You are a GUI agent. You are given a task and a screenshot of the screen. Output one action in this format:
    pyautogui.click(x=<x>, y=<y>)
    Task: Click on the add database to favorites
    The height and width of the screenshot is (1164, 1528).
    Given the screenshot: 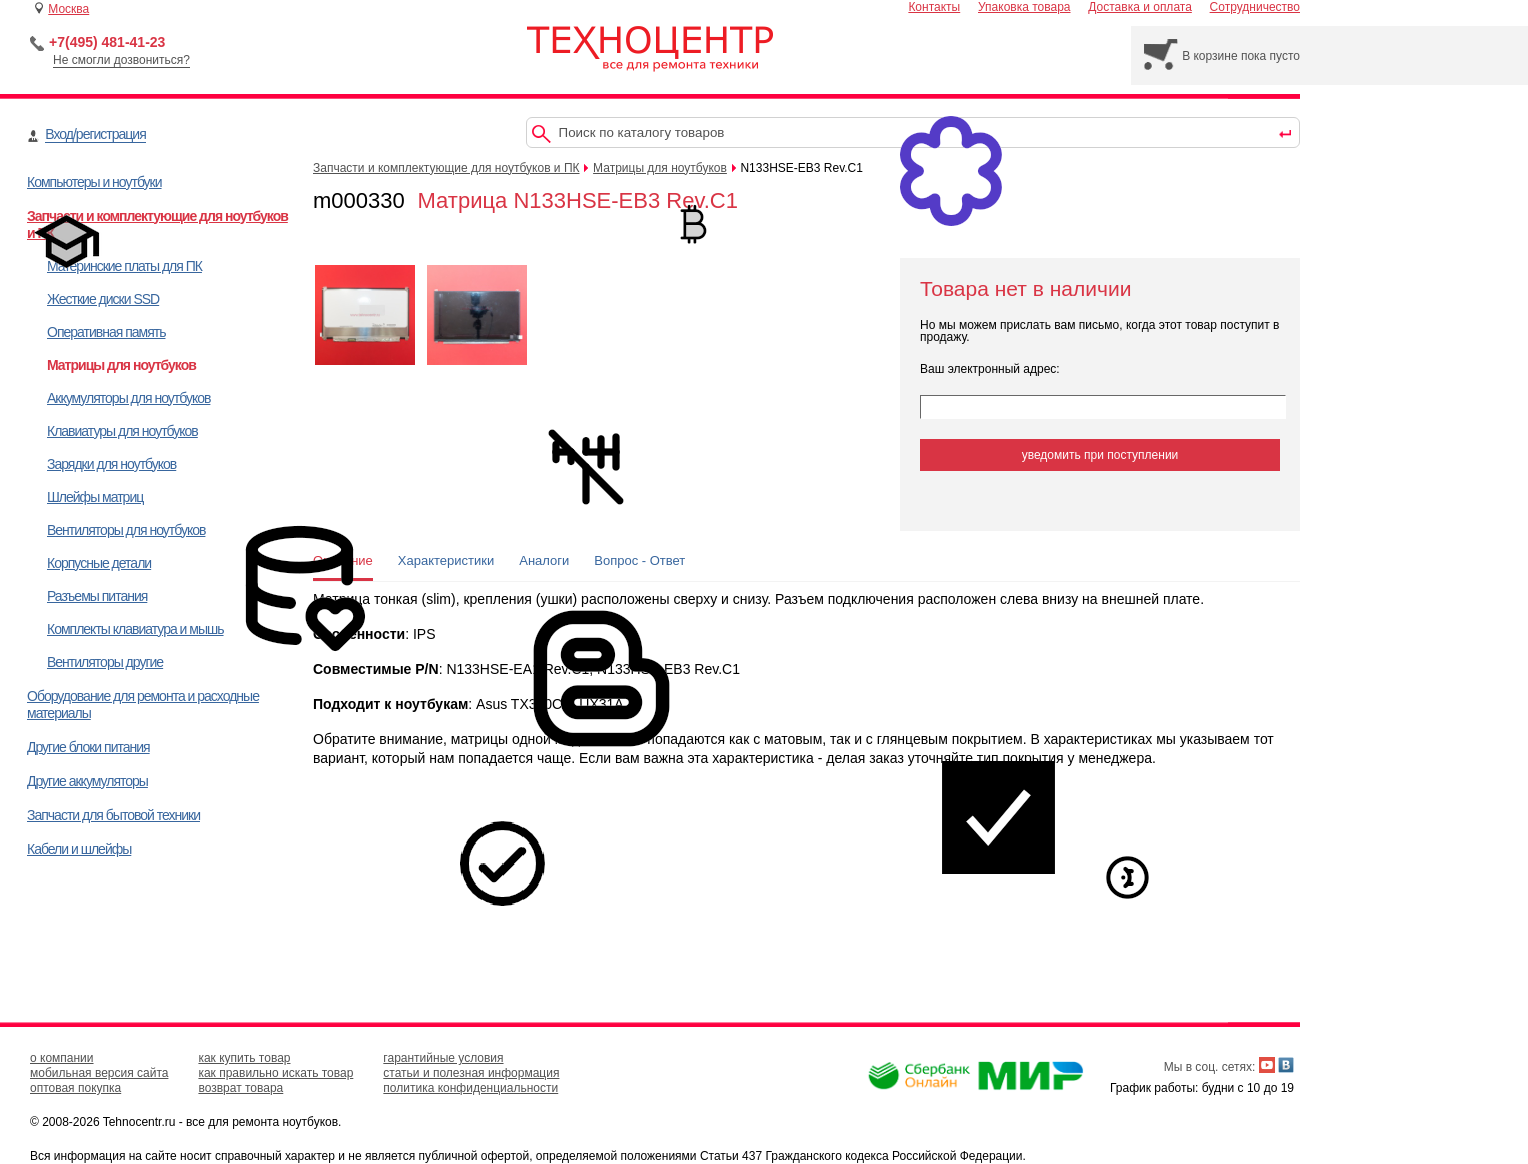 What is the action you would take?
    pyautogui.click(x=299, y=585)
    